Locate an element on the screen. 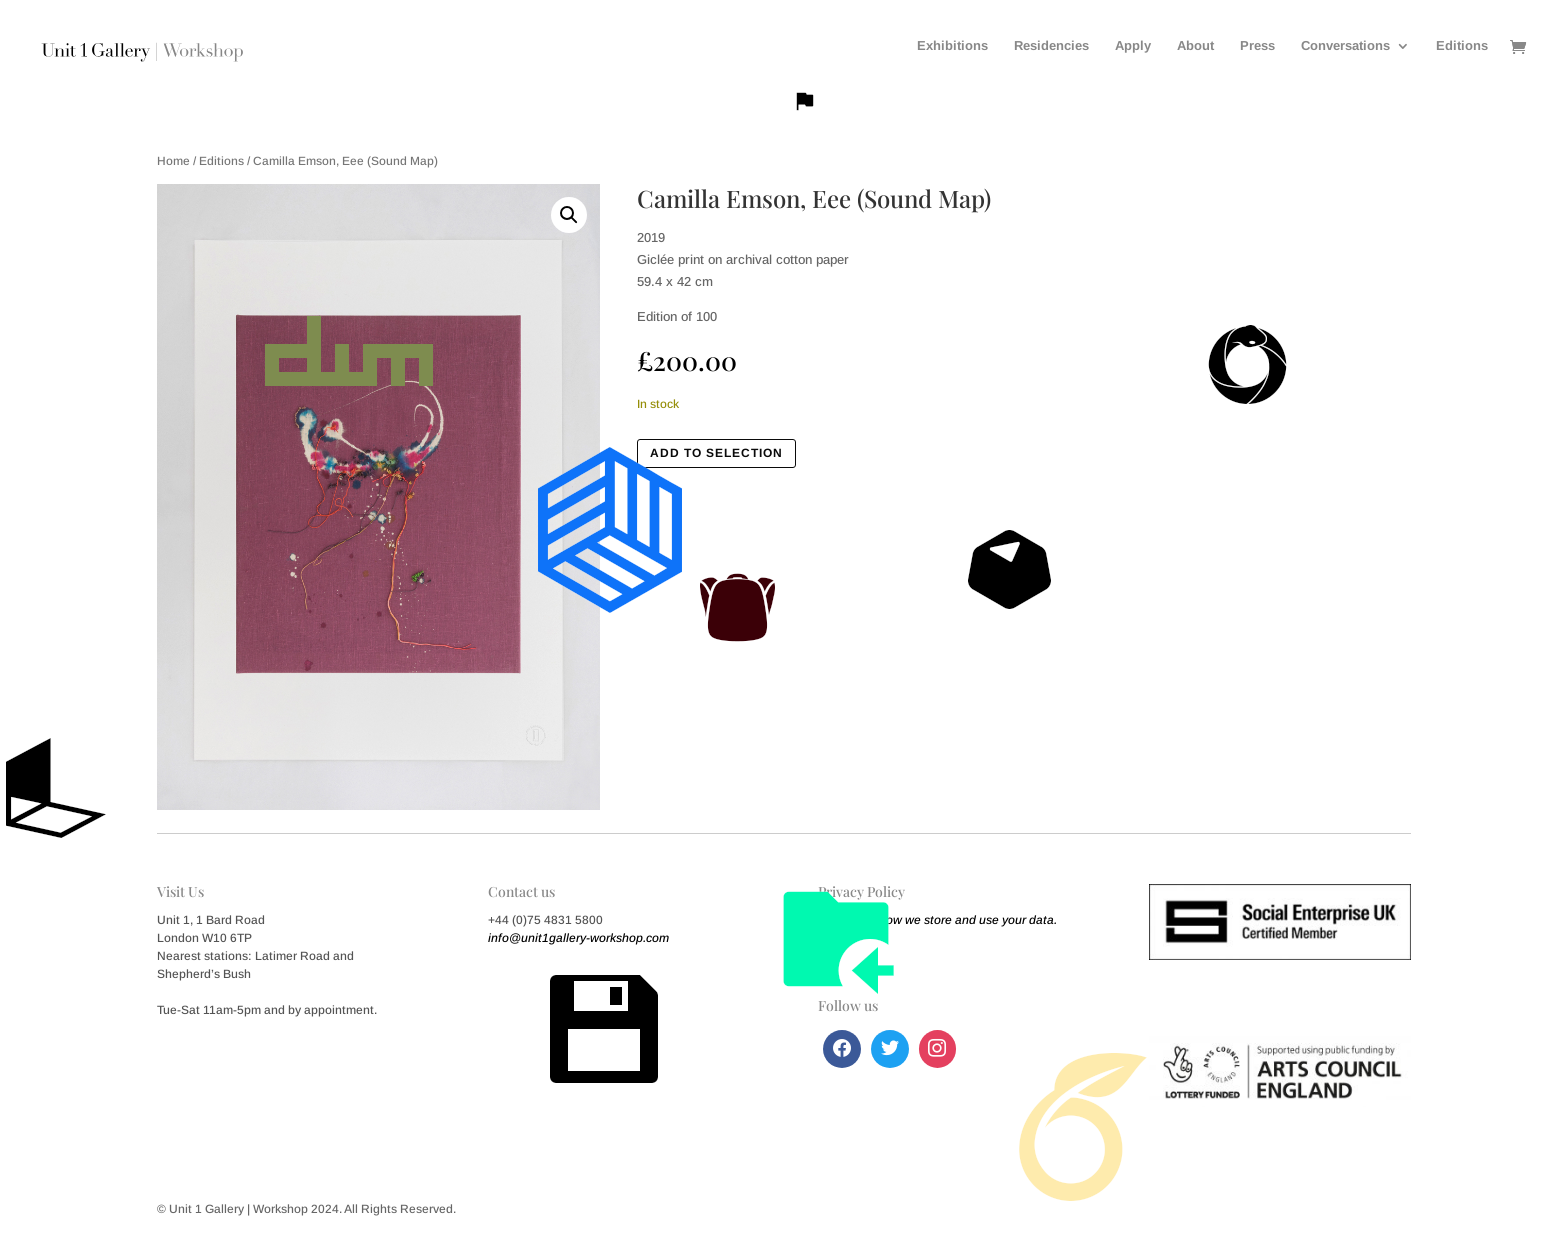  visit nexon's website or services is located at coordinates (56, 788).